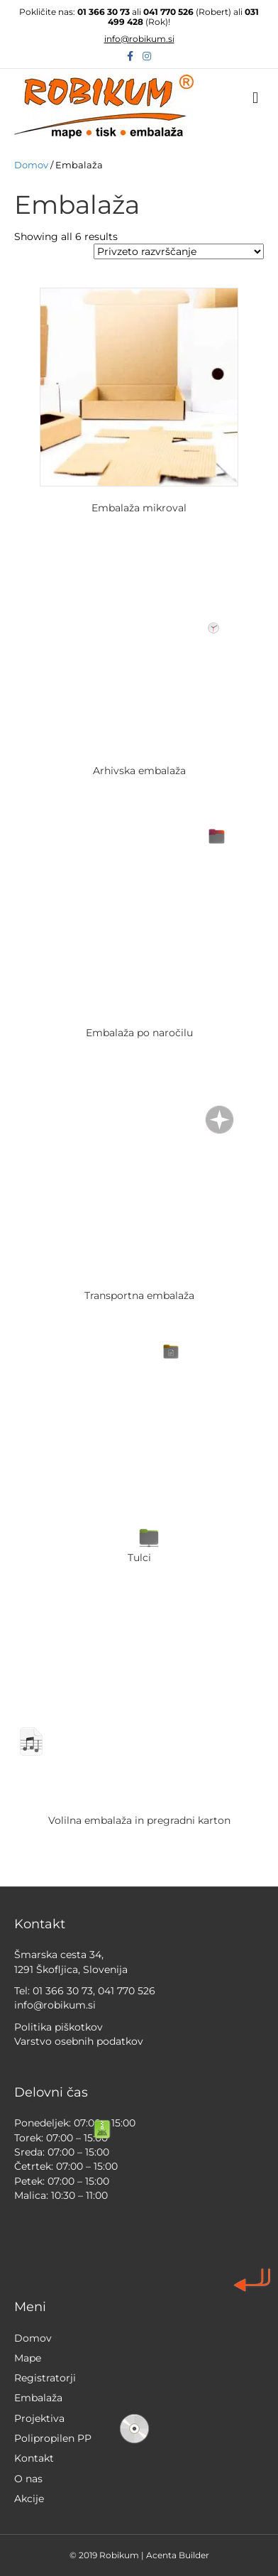 The image size is (278, 2576). I want to click on access time and date administrative settings, so click(213, 628).